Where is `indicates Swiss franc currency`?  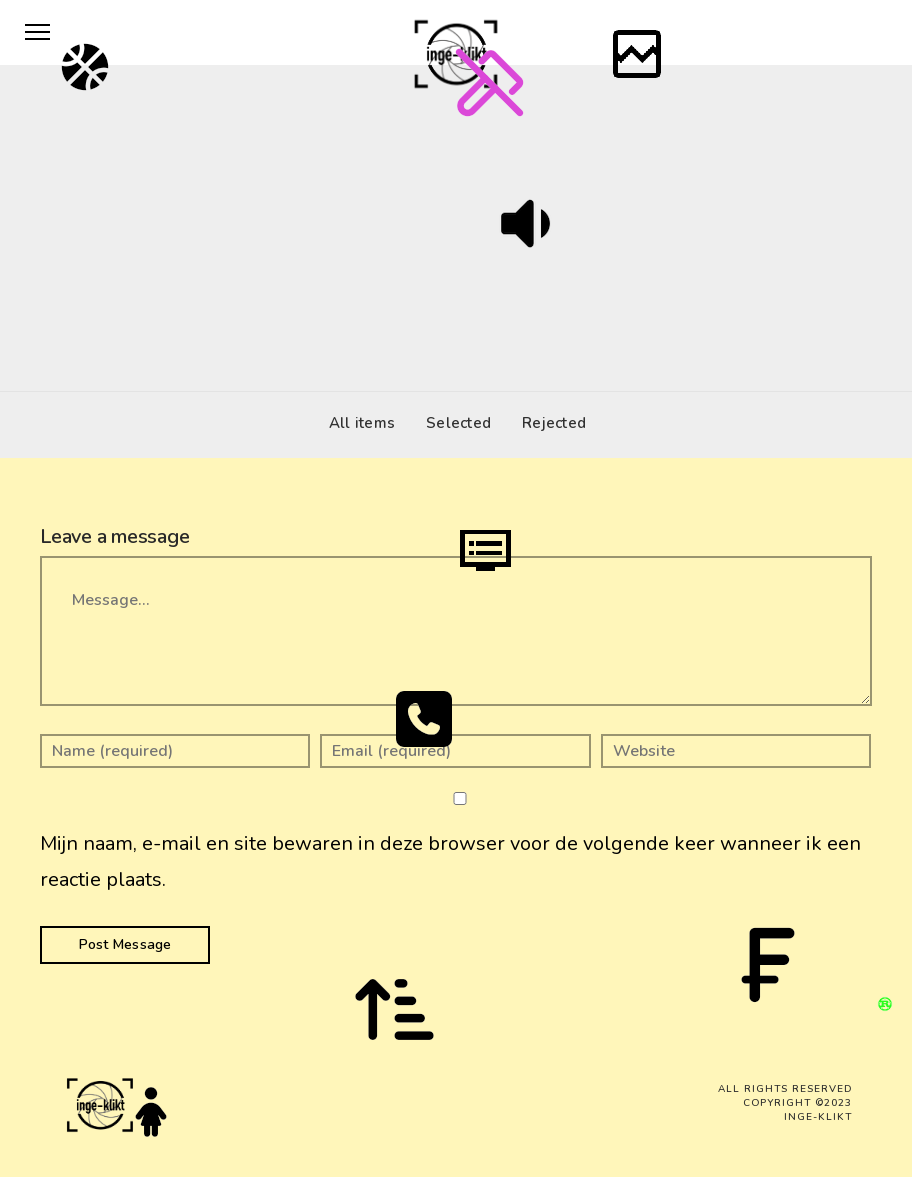
indicates Swiss franc currency is located at coordinates (768, 965).